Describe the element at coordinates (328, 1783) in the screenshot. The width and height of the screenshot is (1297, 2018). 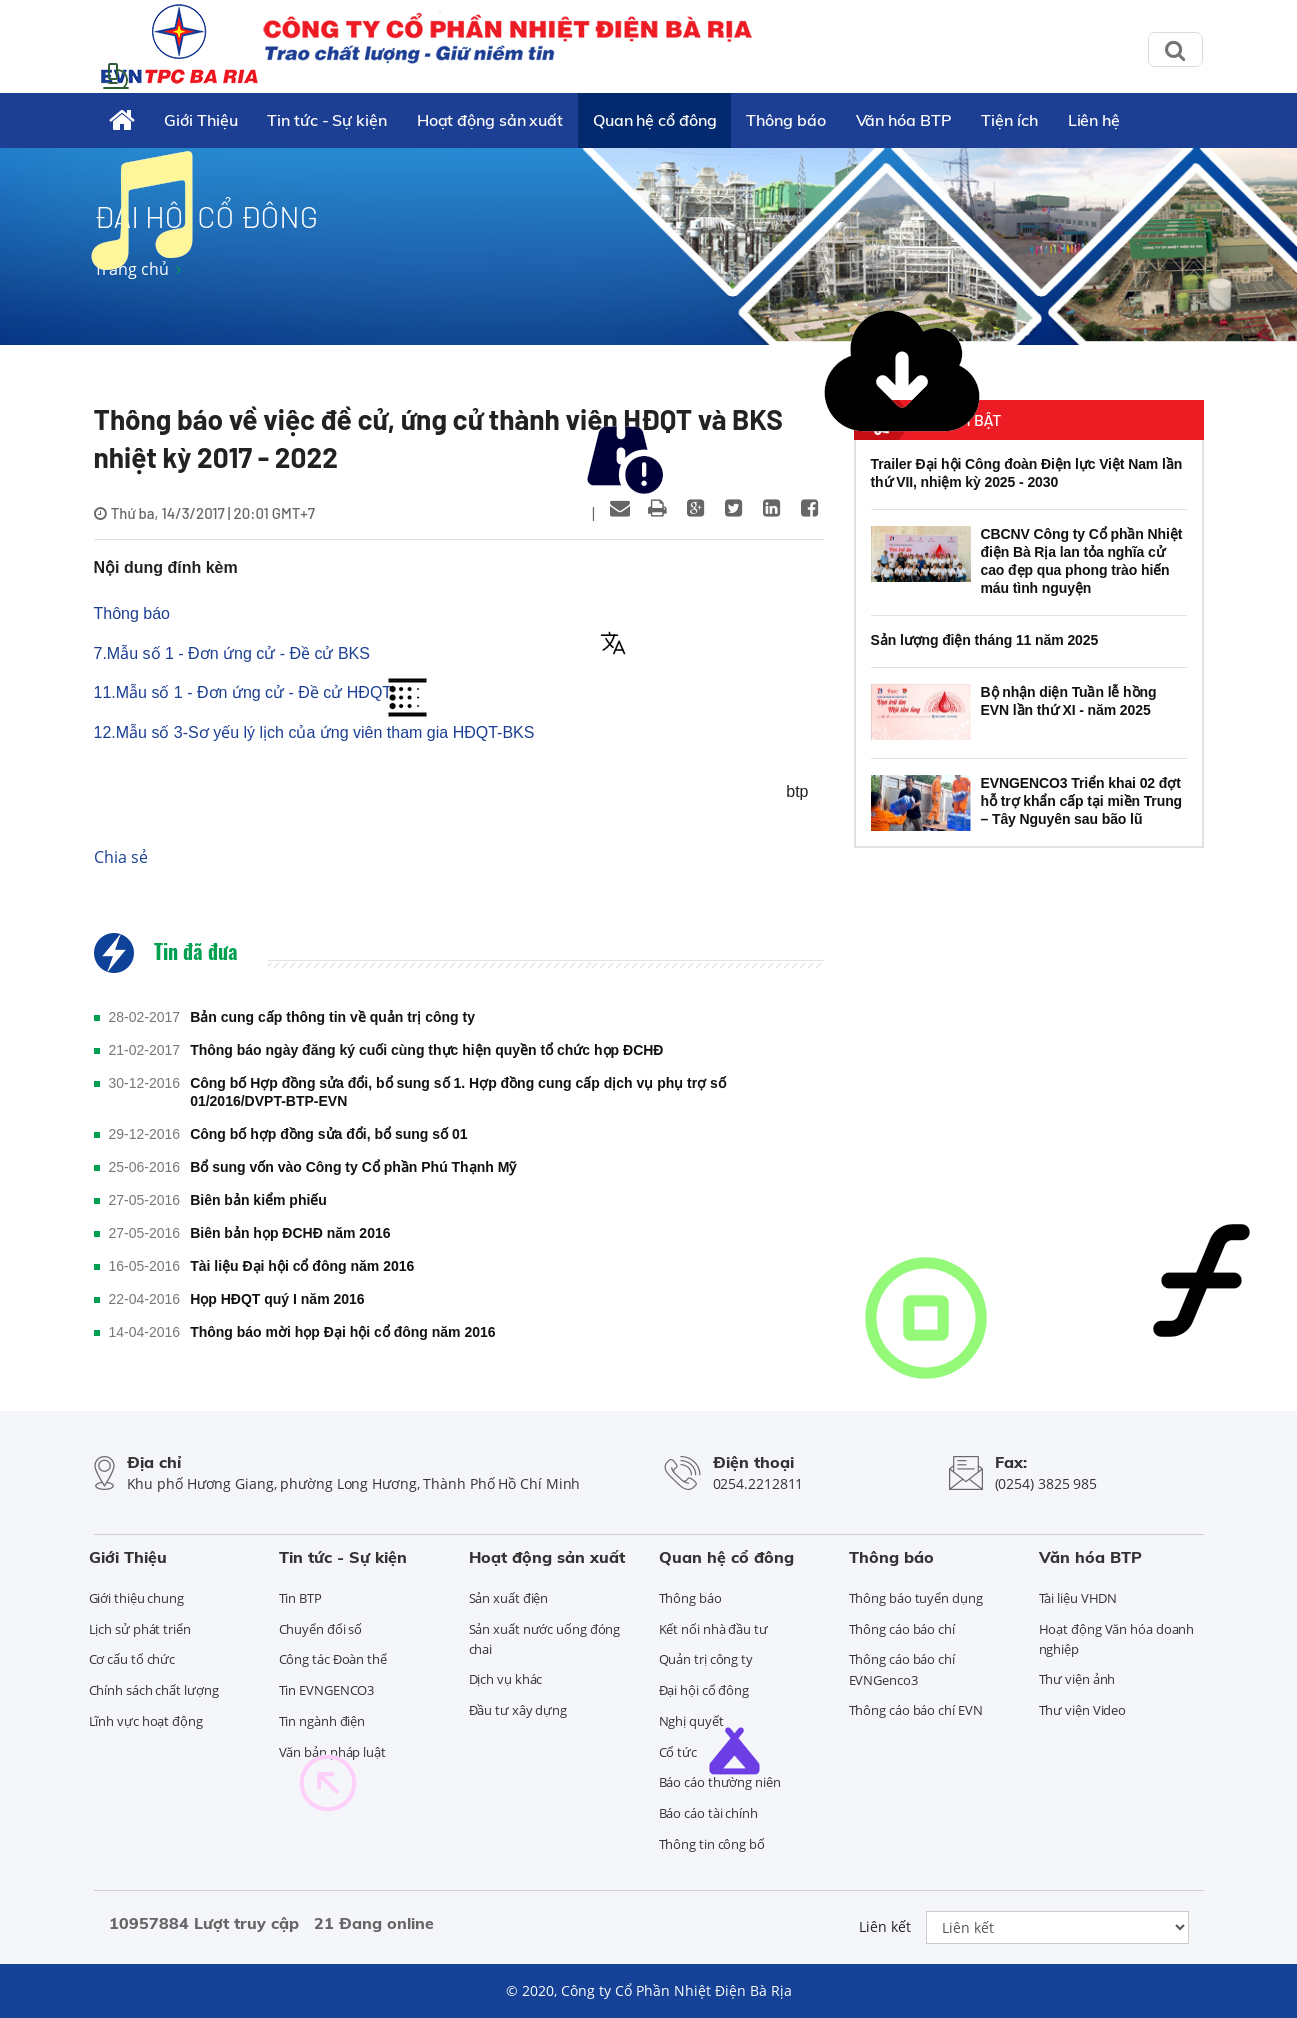
I see `navigate back to previous screen` at that location.